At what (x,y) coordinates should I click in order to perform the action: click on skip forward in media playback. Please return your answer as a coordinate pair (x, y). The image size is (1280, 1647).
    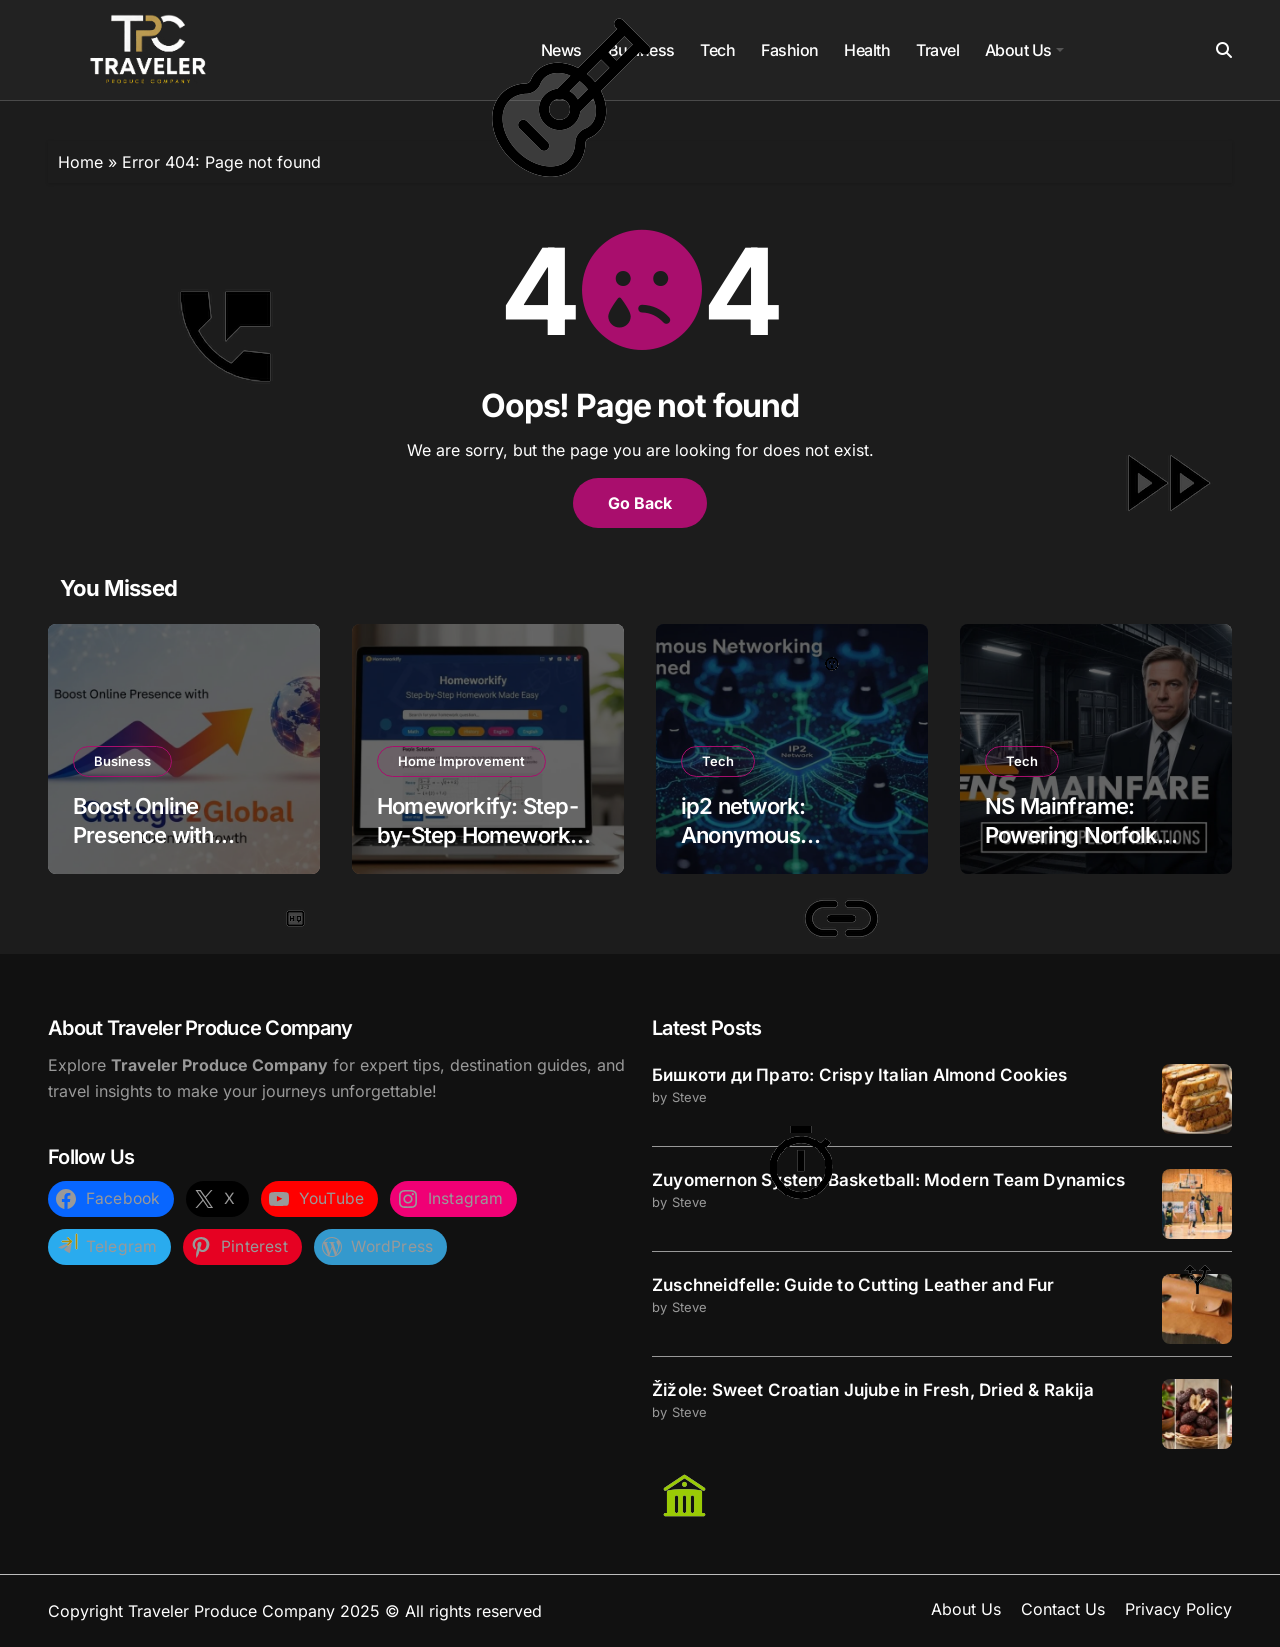
    Looking at the image, I should click on (1166, 483).